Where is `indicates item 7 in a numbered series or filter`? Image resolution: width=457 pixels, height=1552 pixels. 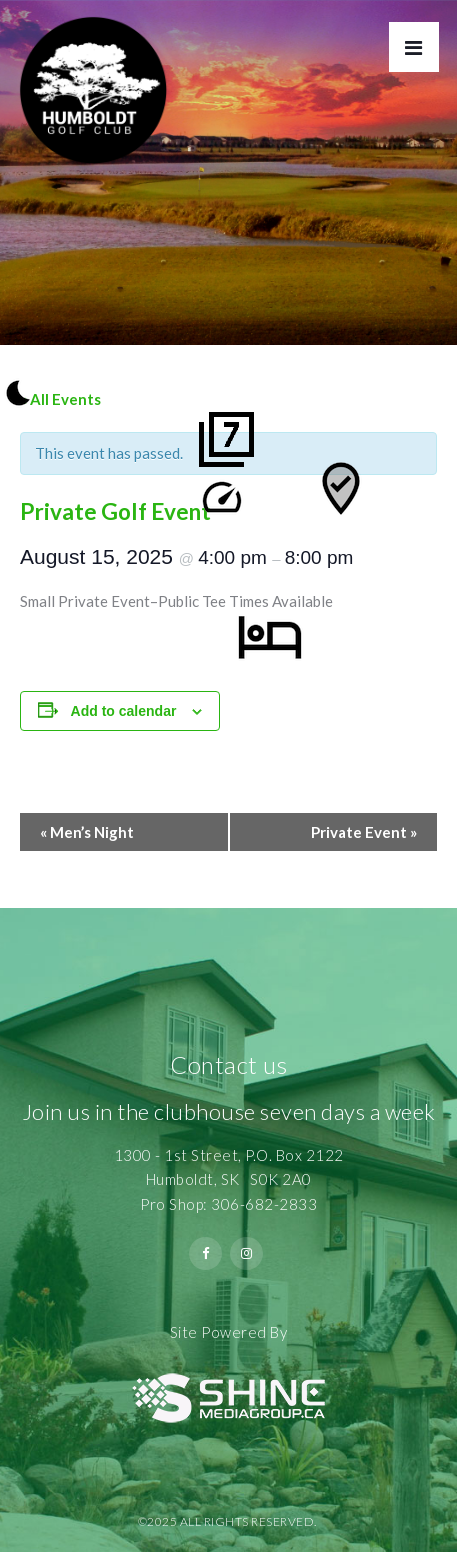 indicates item 7 in a numbered series or filter is located at coordinates (226, 439).